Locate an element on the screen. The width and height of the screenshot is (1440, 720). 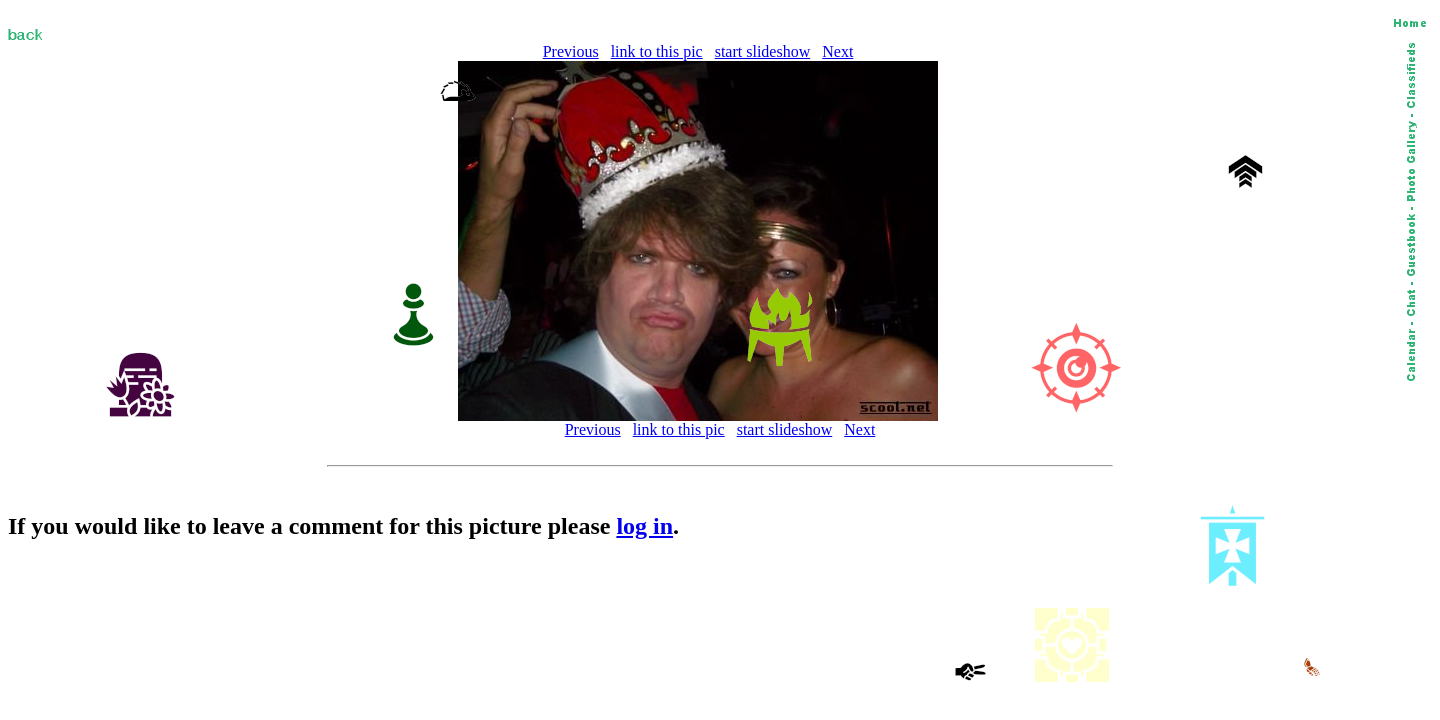
equip armor or gauntlet item is located at coordinates (1312, 667).